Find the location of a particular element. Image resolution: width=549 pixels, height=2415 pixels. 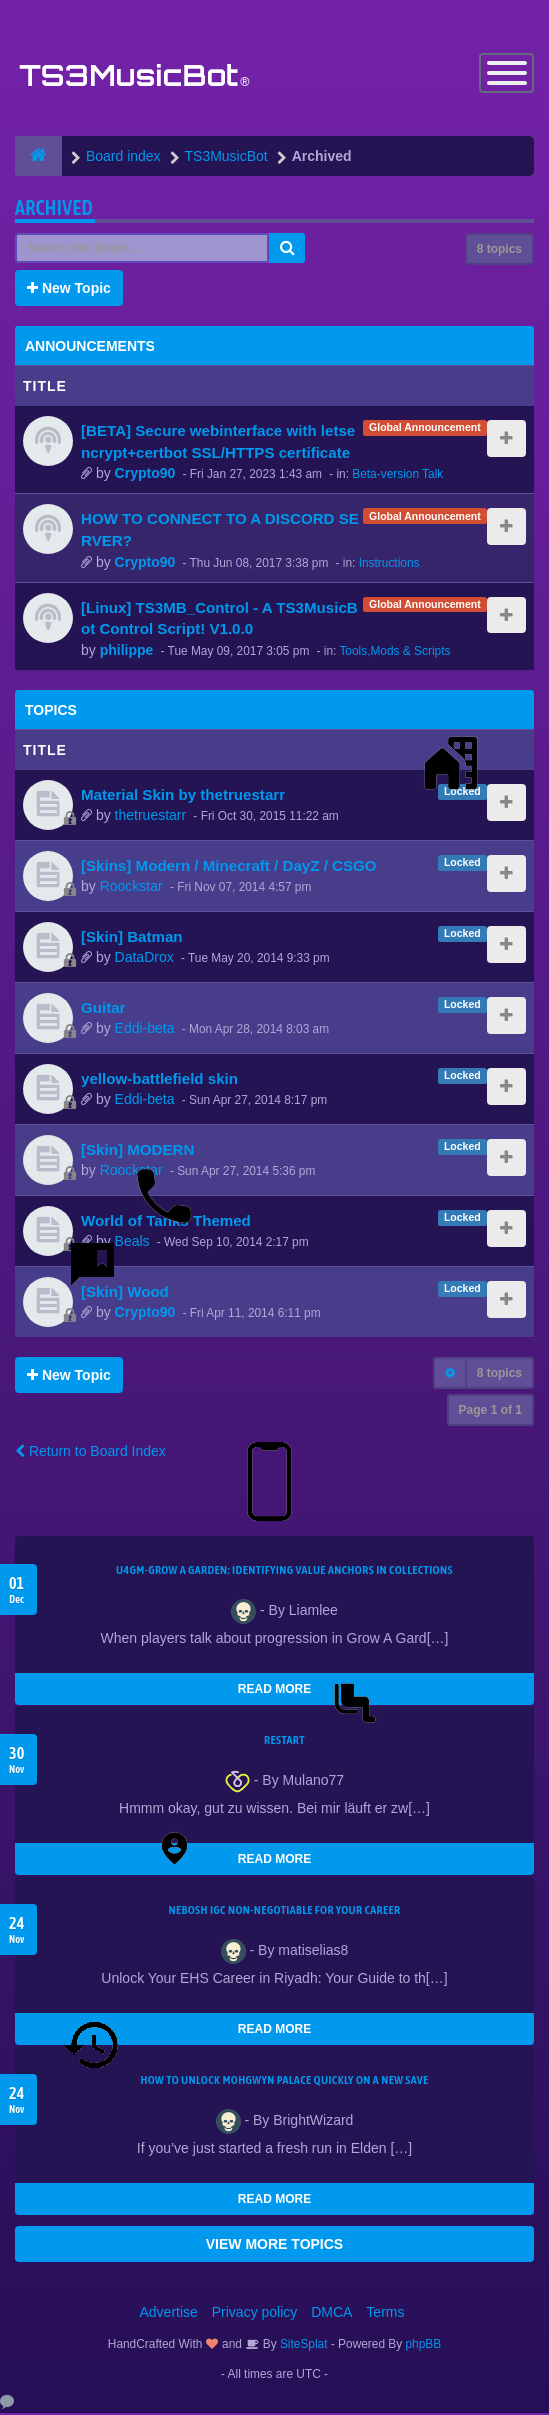

view a contact's location on the map is located at coordinates (174, 1848).